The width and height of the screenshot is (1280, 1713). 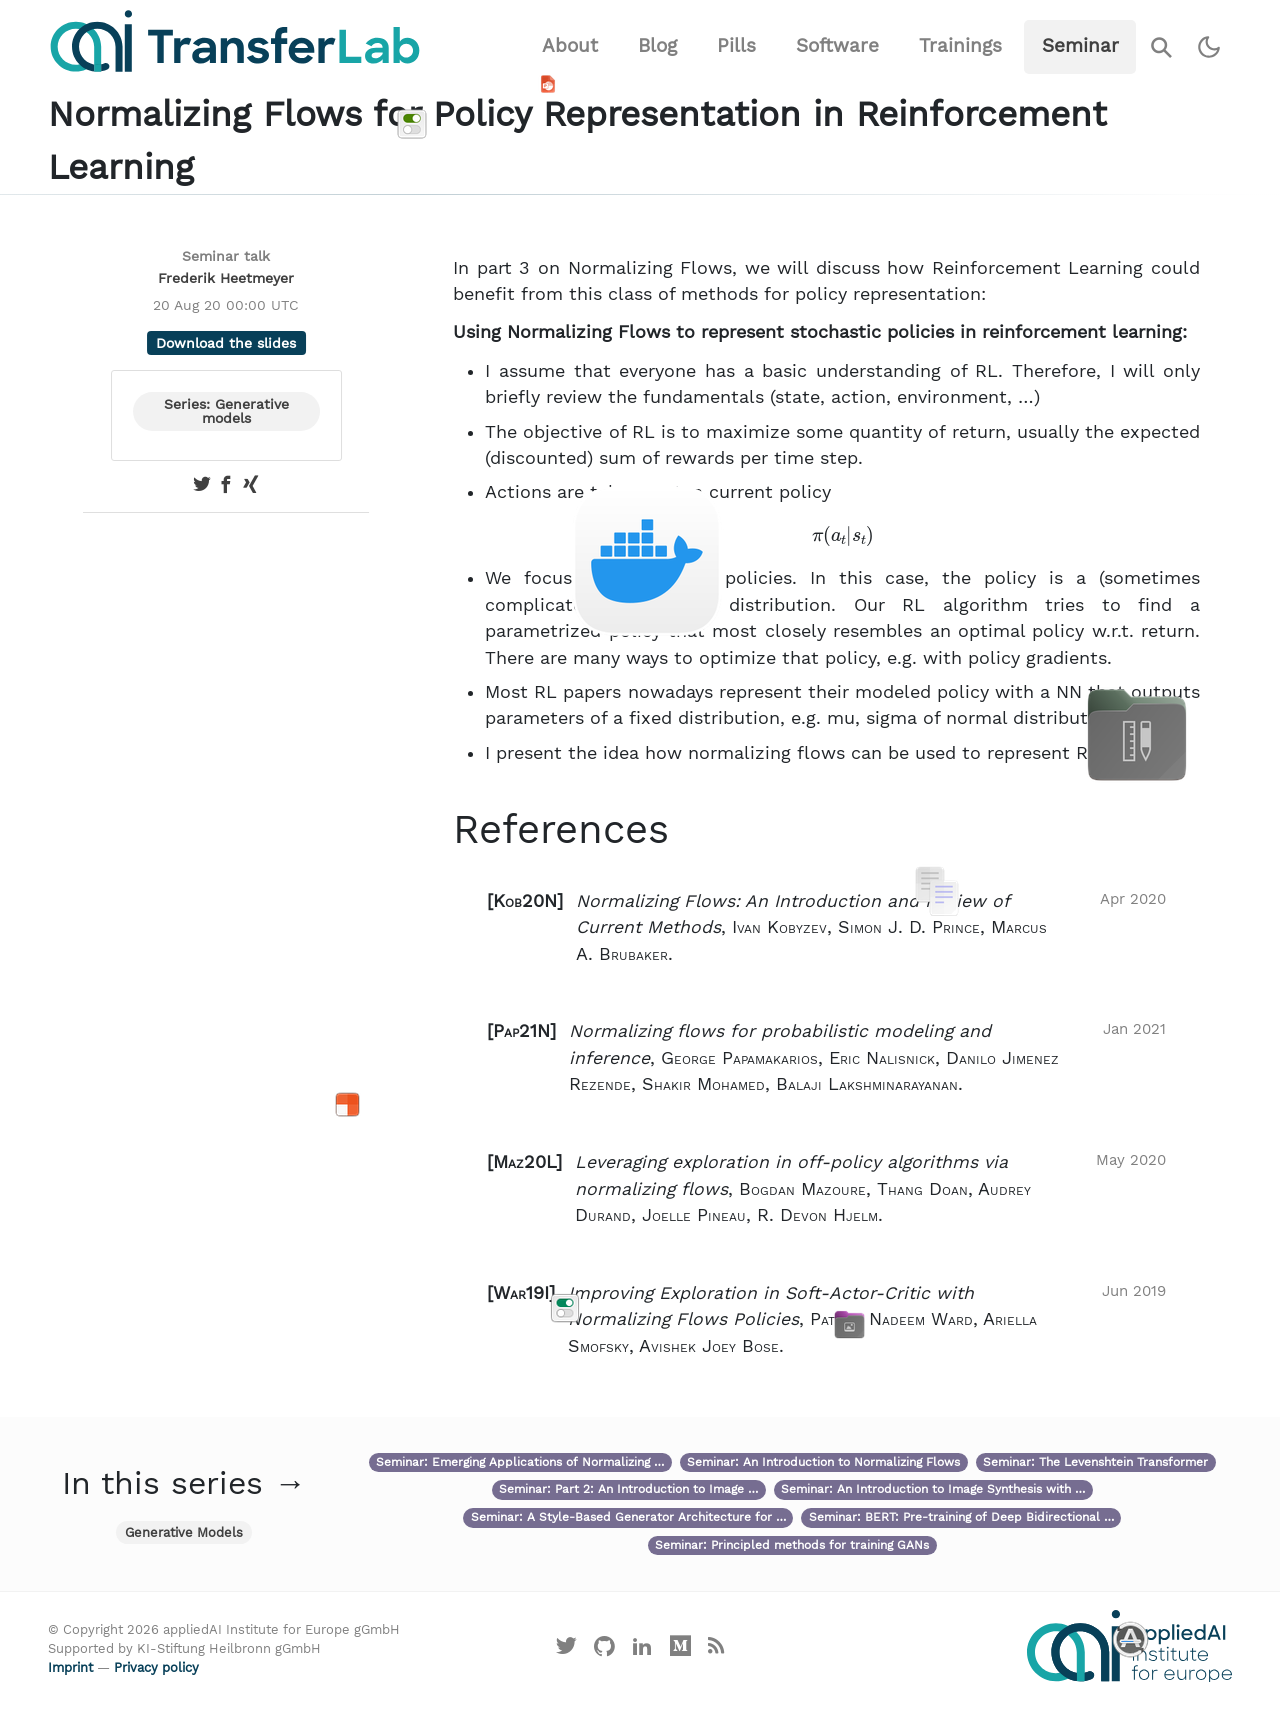 I want to click on open your pictures folder, so click(x=849, y=1324).